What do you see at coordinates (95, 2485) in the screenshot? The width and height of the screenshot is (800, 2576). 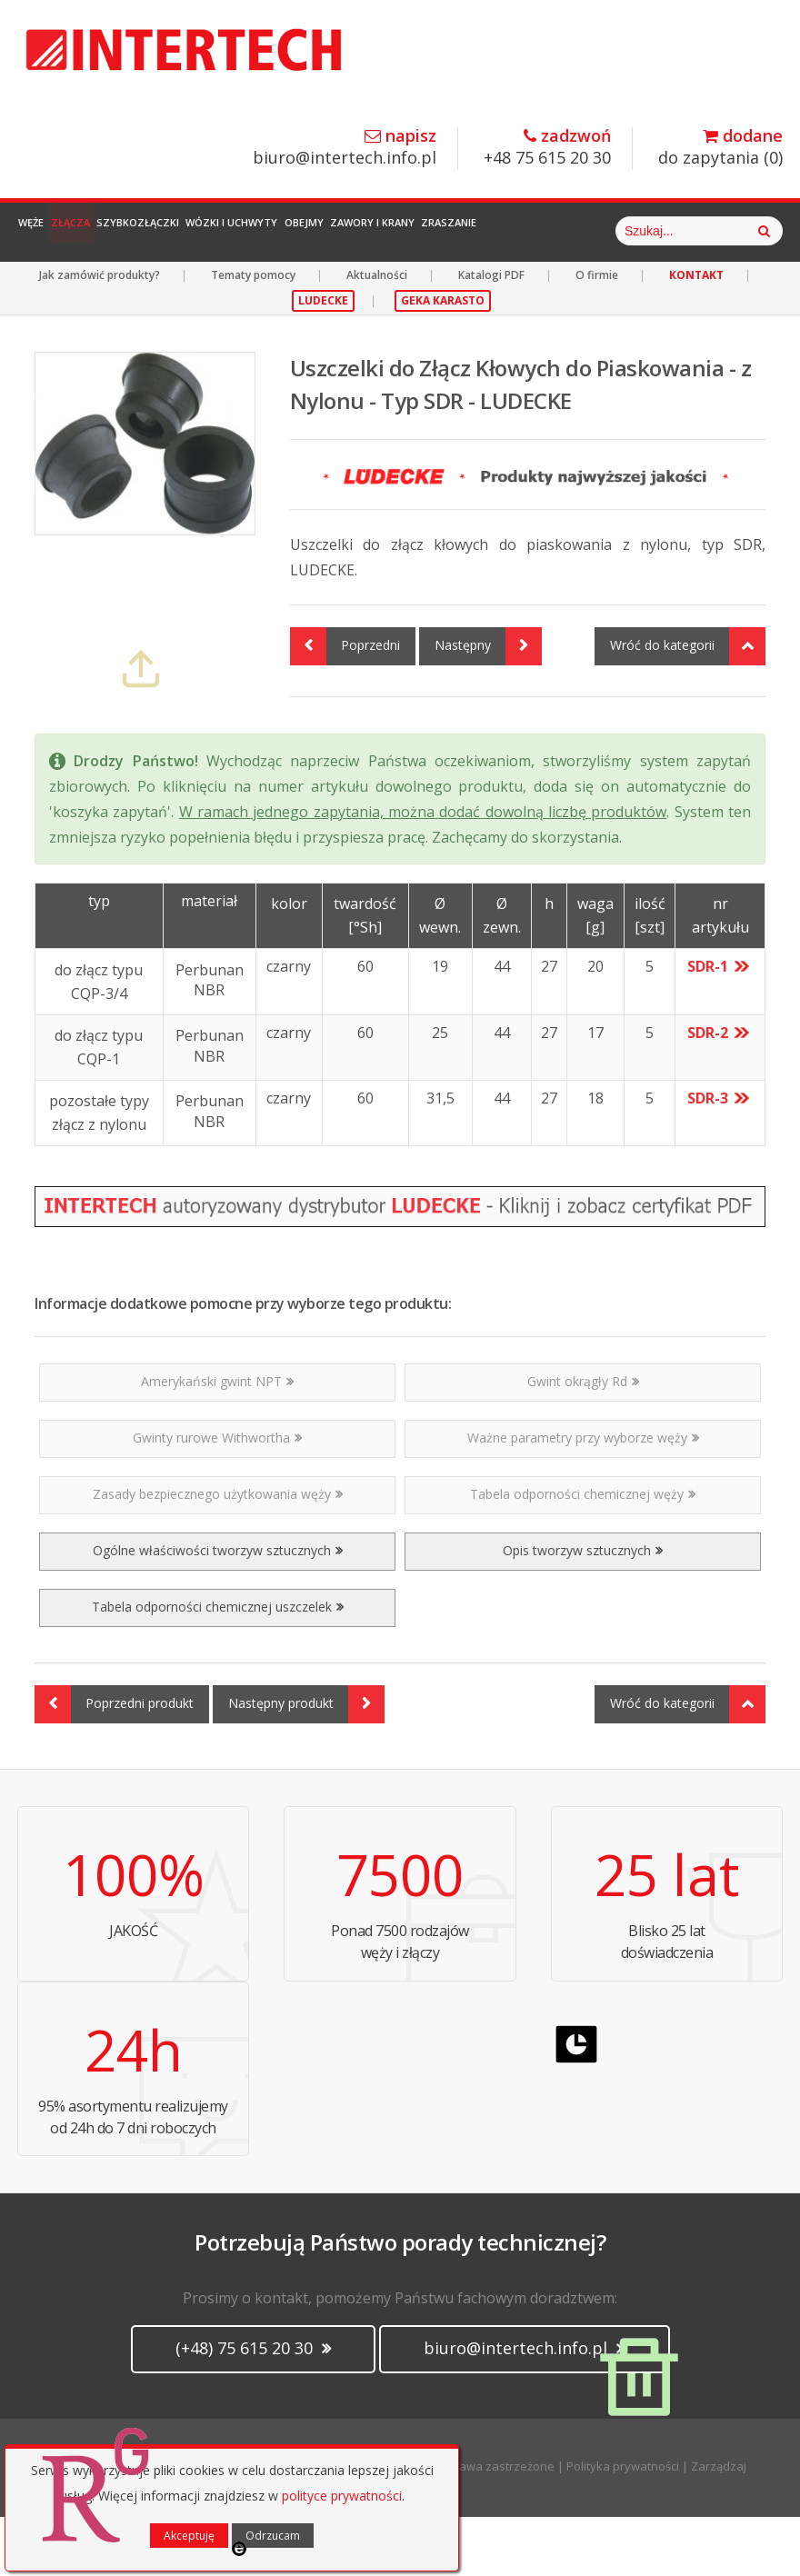 I see `visit ResearchGate profile or website` at bounding box center [95, 2485].